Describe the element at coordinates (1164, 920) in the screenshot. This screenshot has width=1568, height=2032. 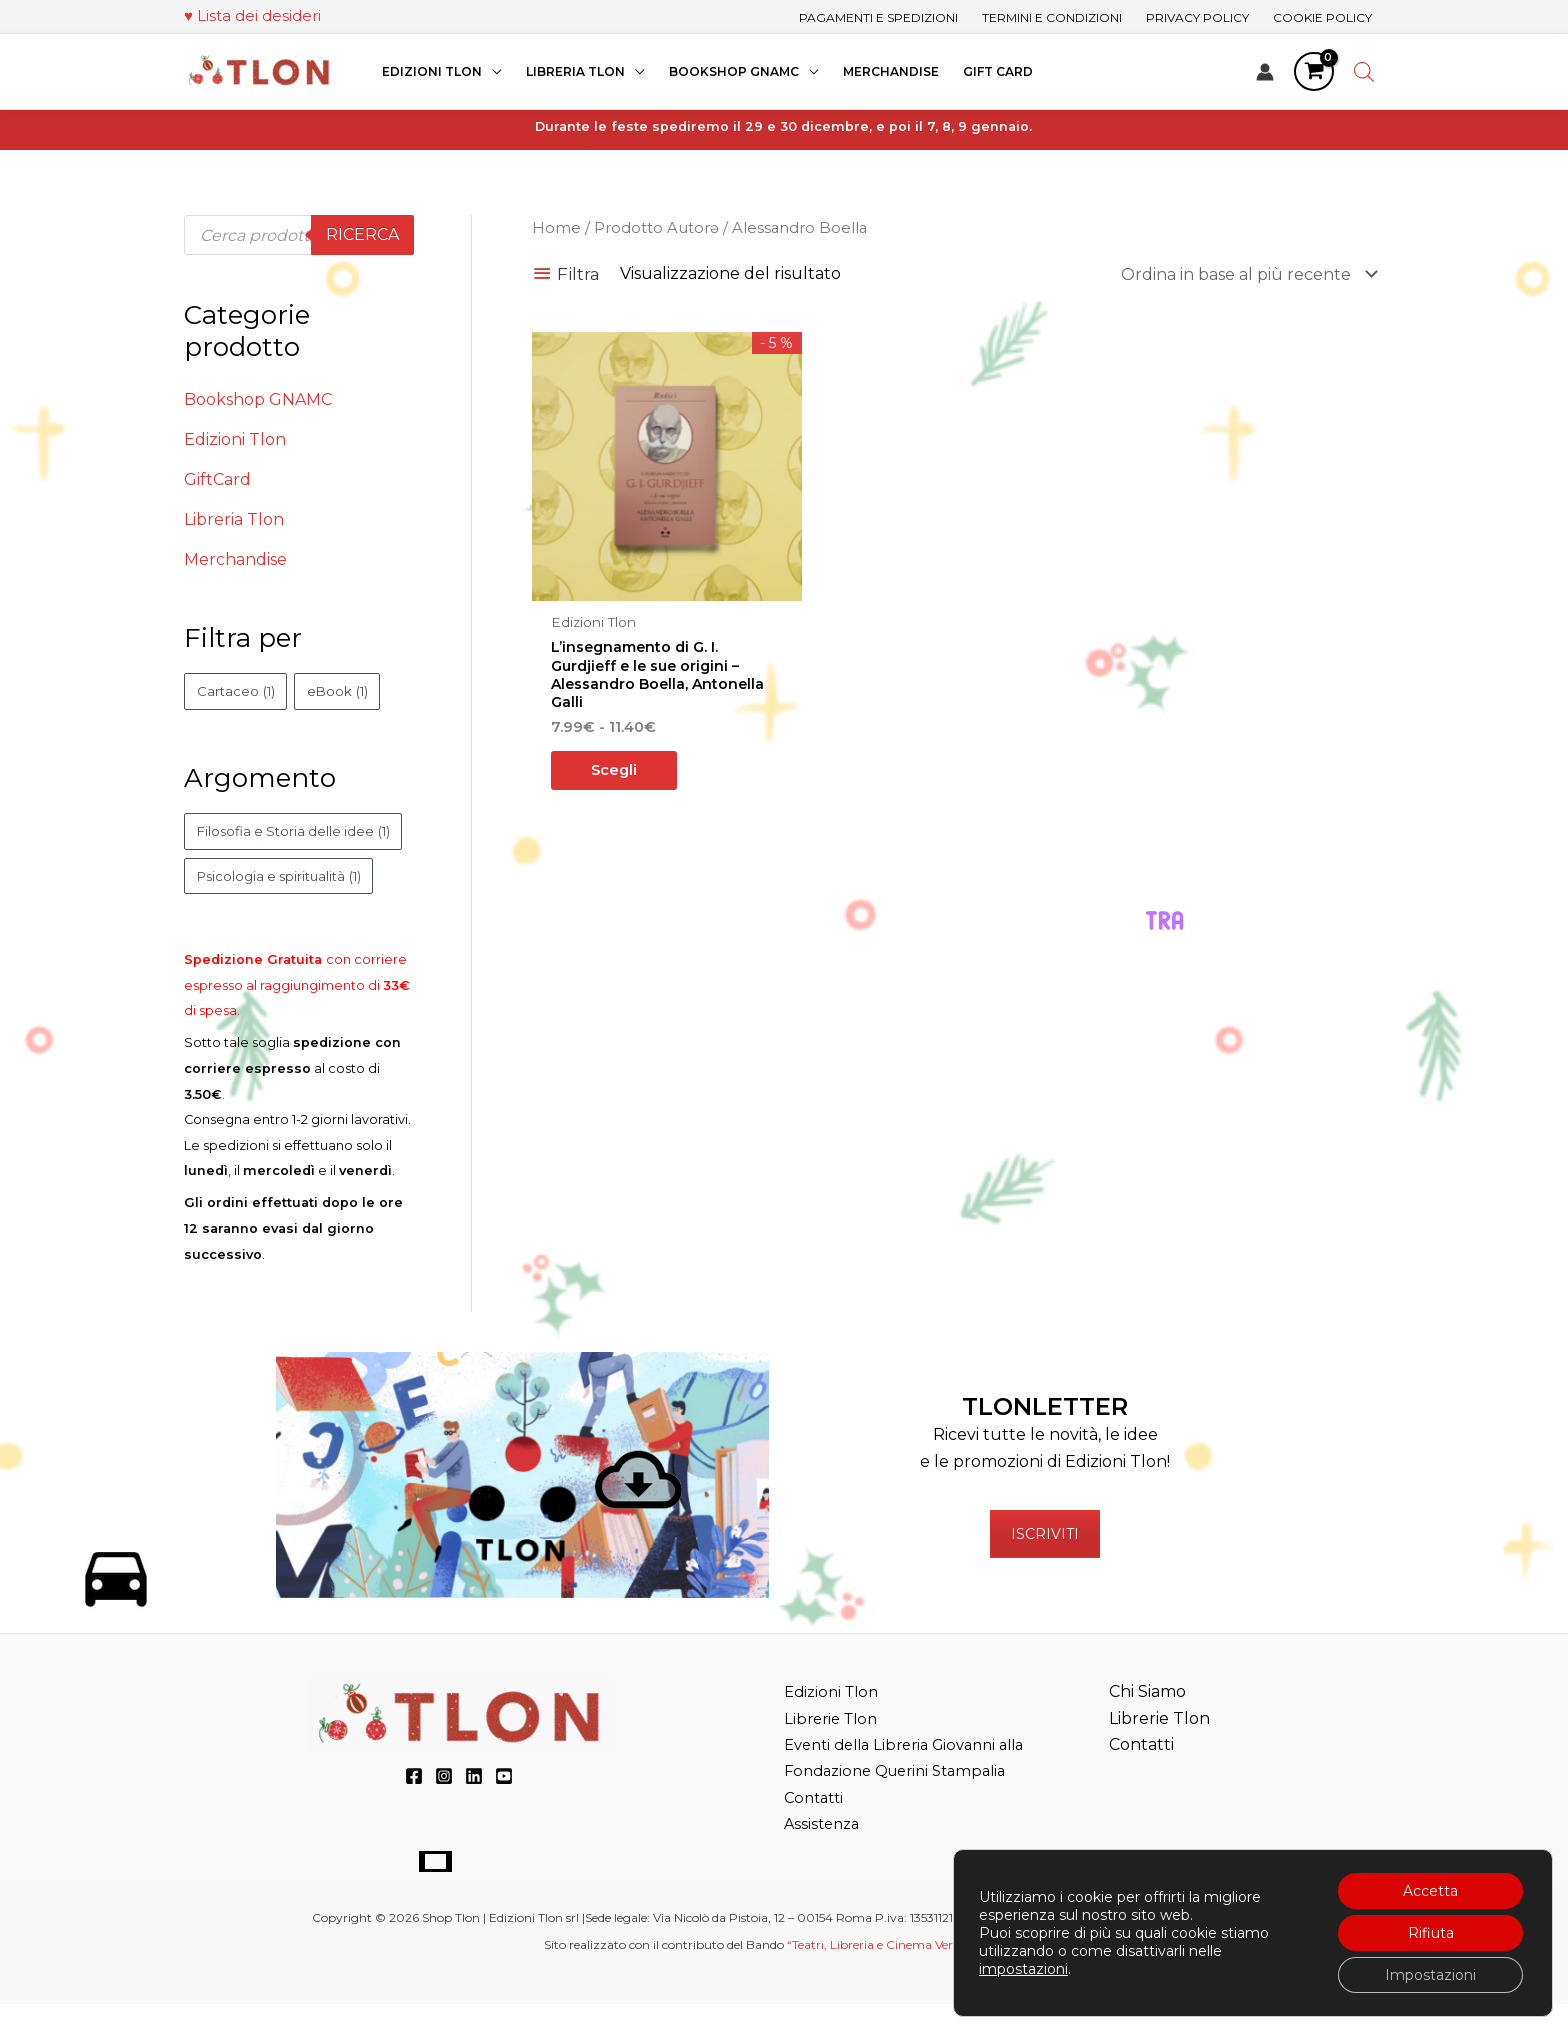
I see `perform an HTTP TRACE request` at that location.